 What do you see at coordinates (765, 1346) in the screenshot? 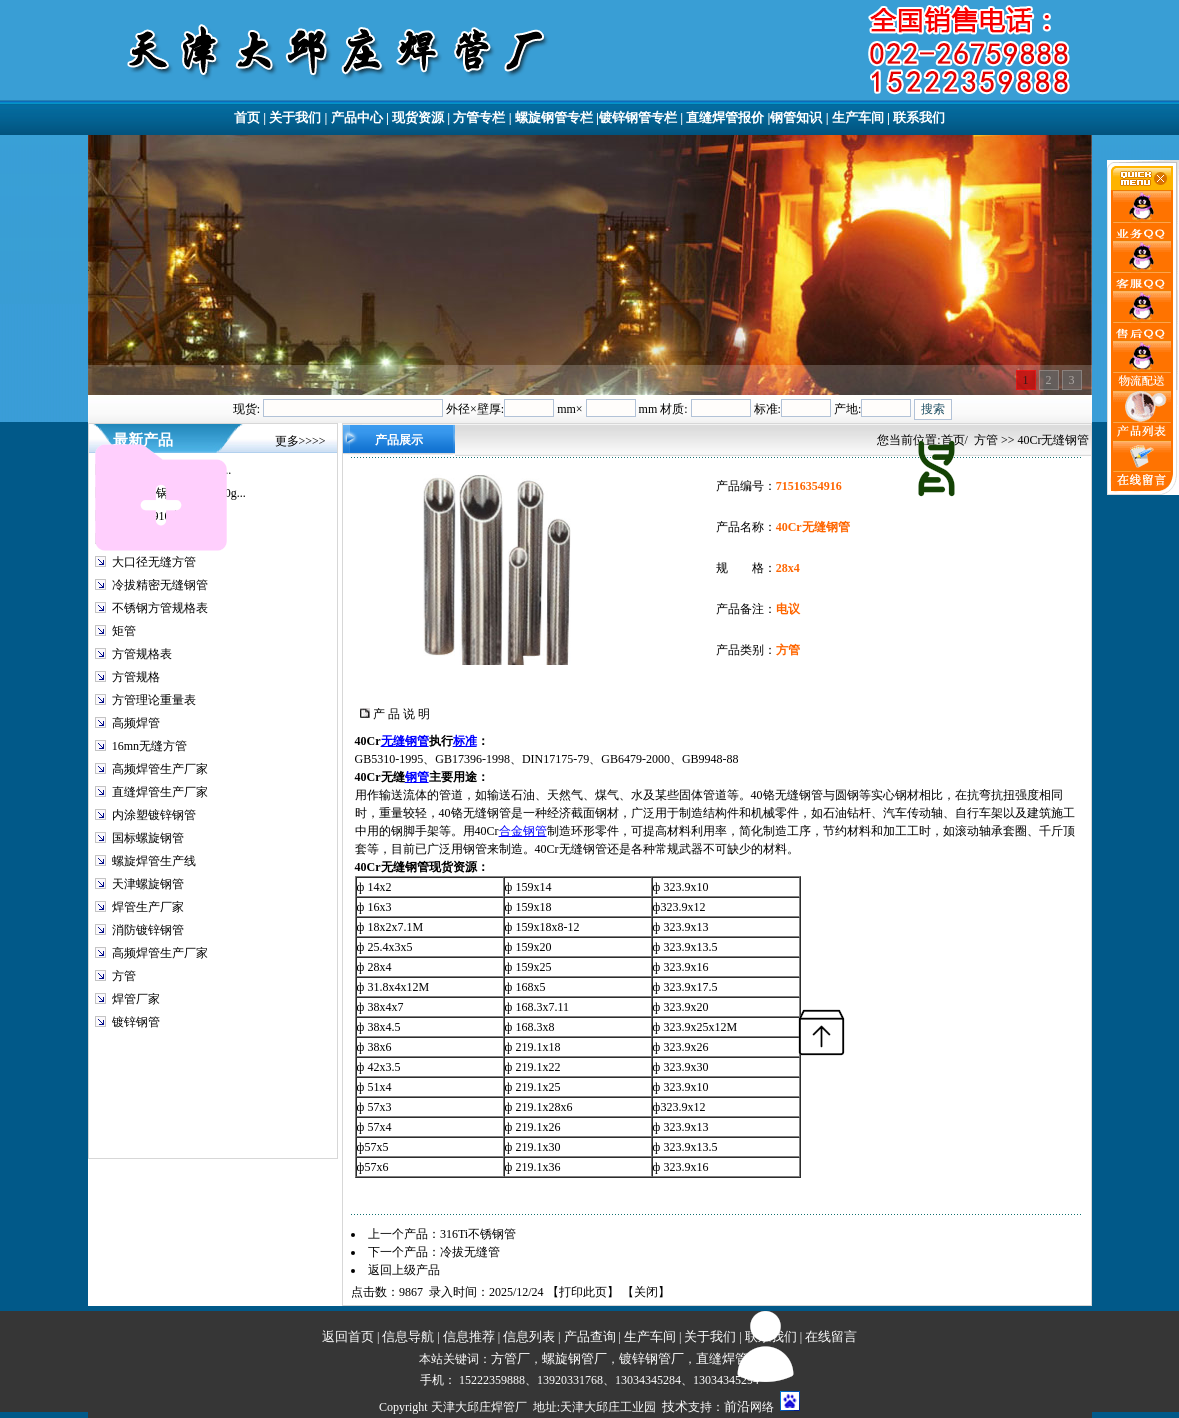
I see `view your profile` at bounding box center [765, 1346].